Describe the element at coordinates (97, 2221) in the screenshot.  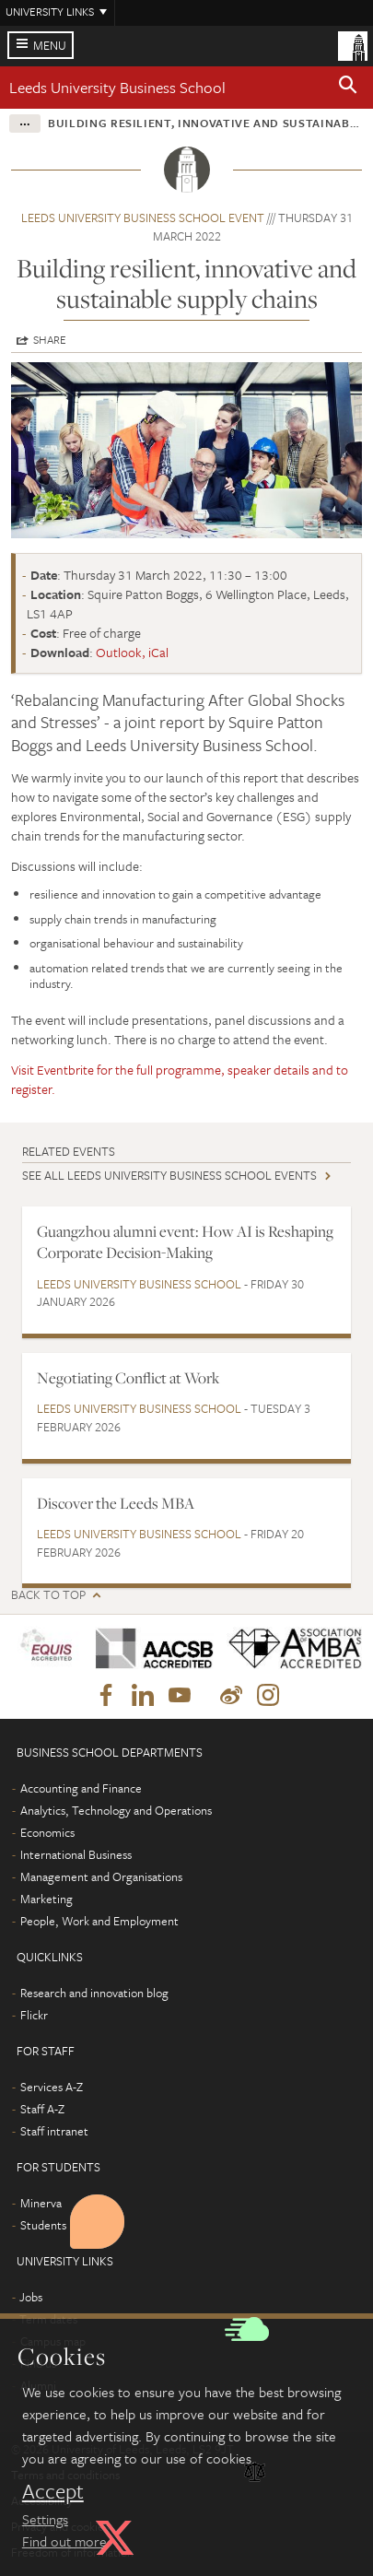
I see `braintrust logo` at that location.